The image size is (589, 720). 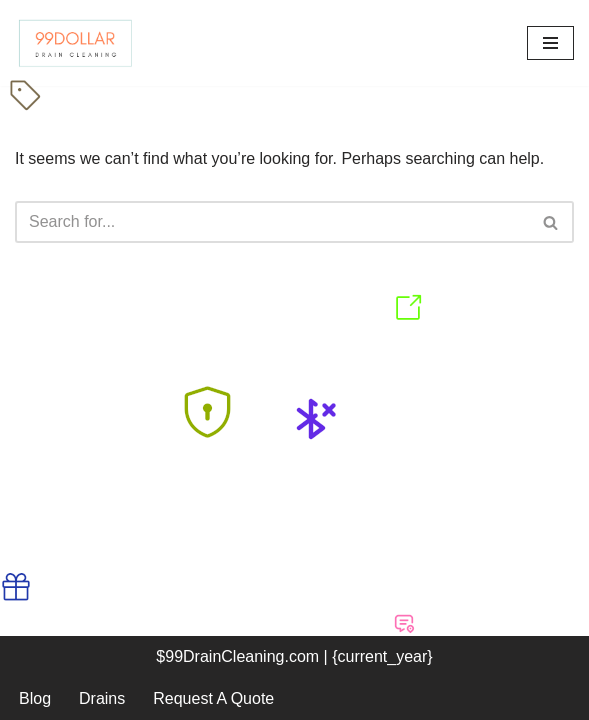 What do you see at coordinates (25, 95) in the screenshot?
I see `add or manage tags` at bounding box center [25, 95].